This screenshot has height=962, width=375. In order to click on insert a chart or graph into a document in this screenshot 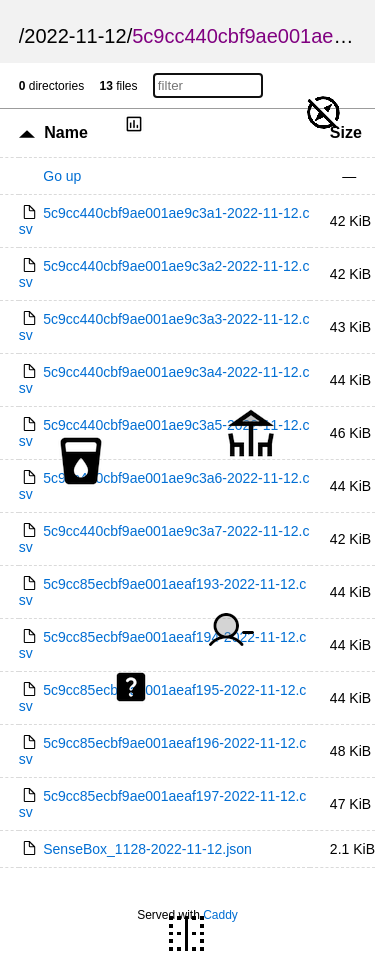, I will do `click(134, 124)`.